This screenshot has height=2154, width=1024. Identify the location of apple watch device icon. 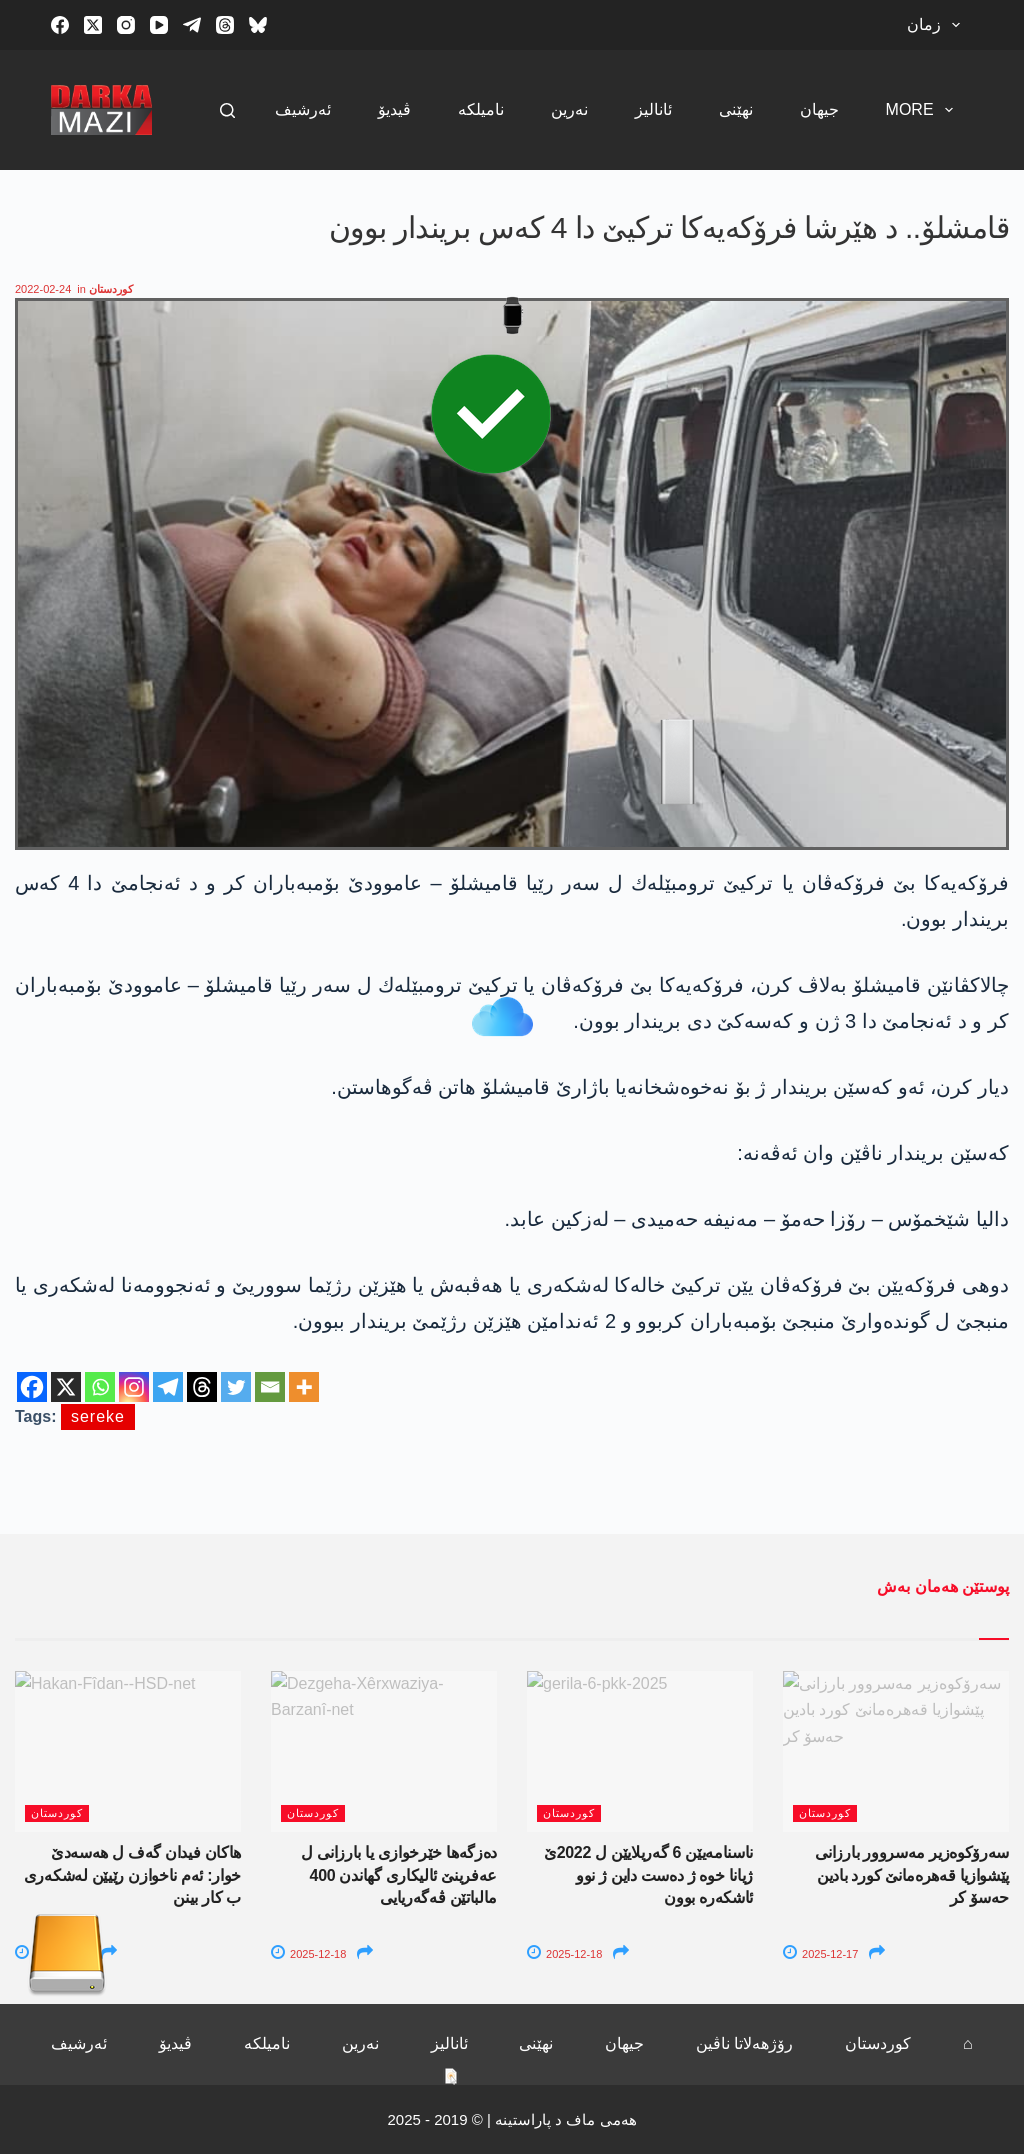
(512, 315).